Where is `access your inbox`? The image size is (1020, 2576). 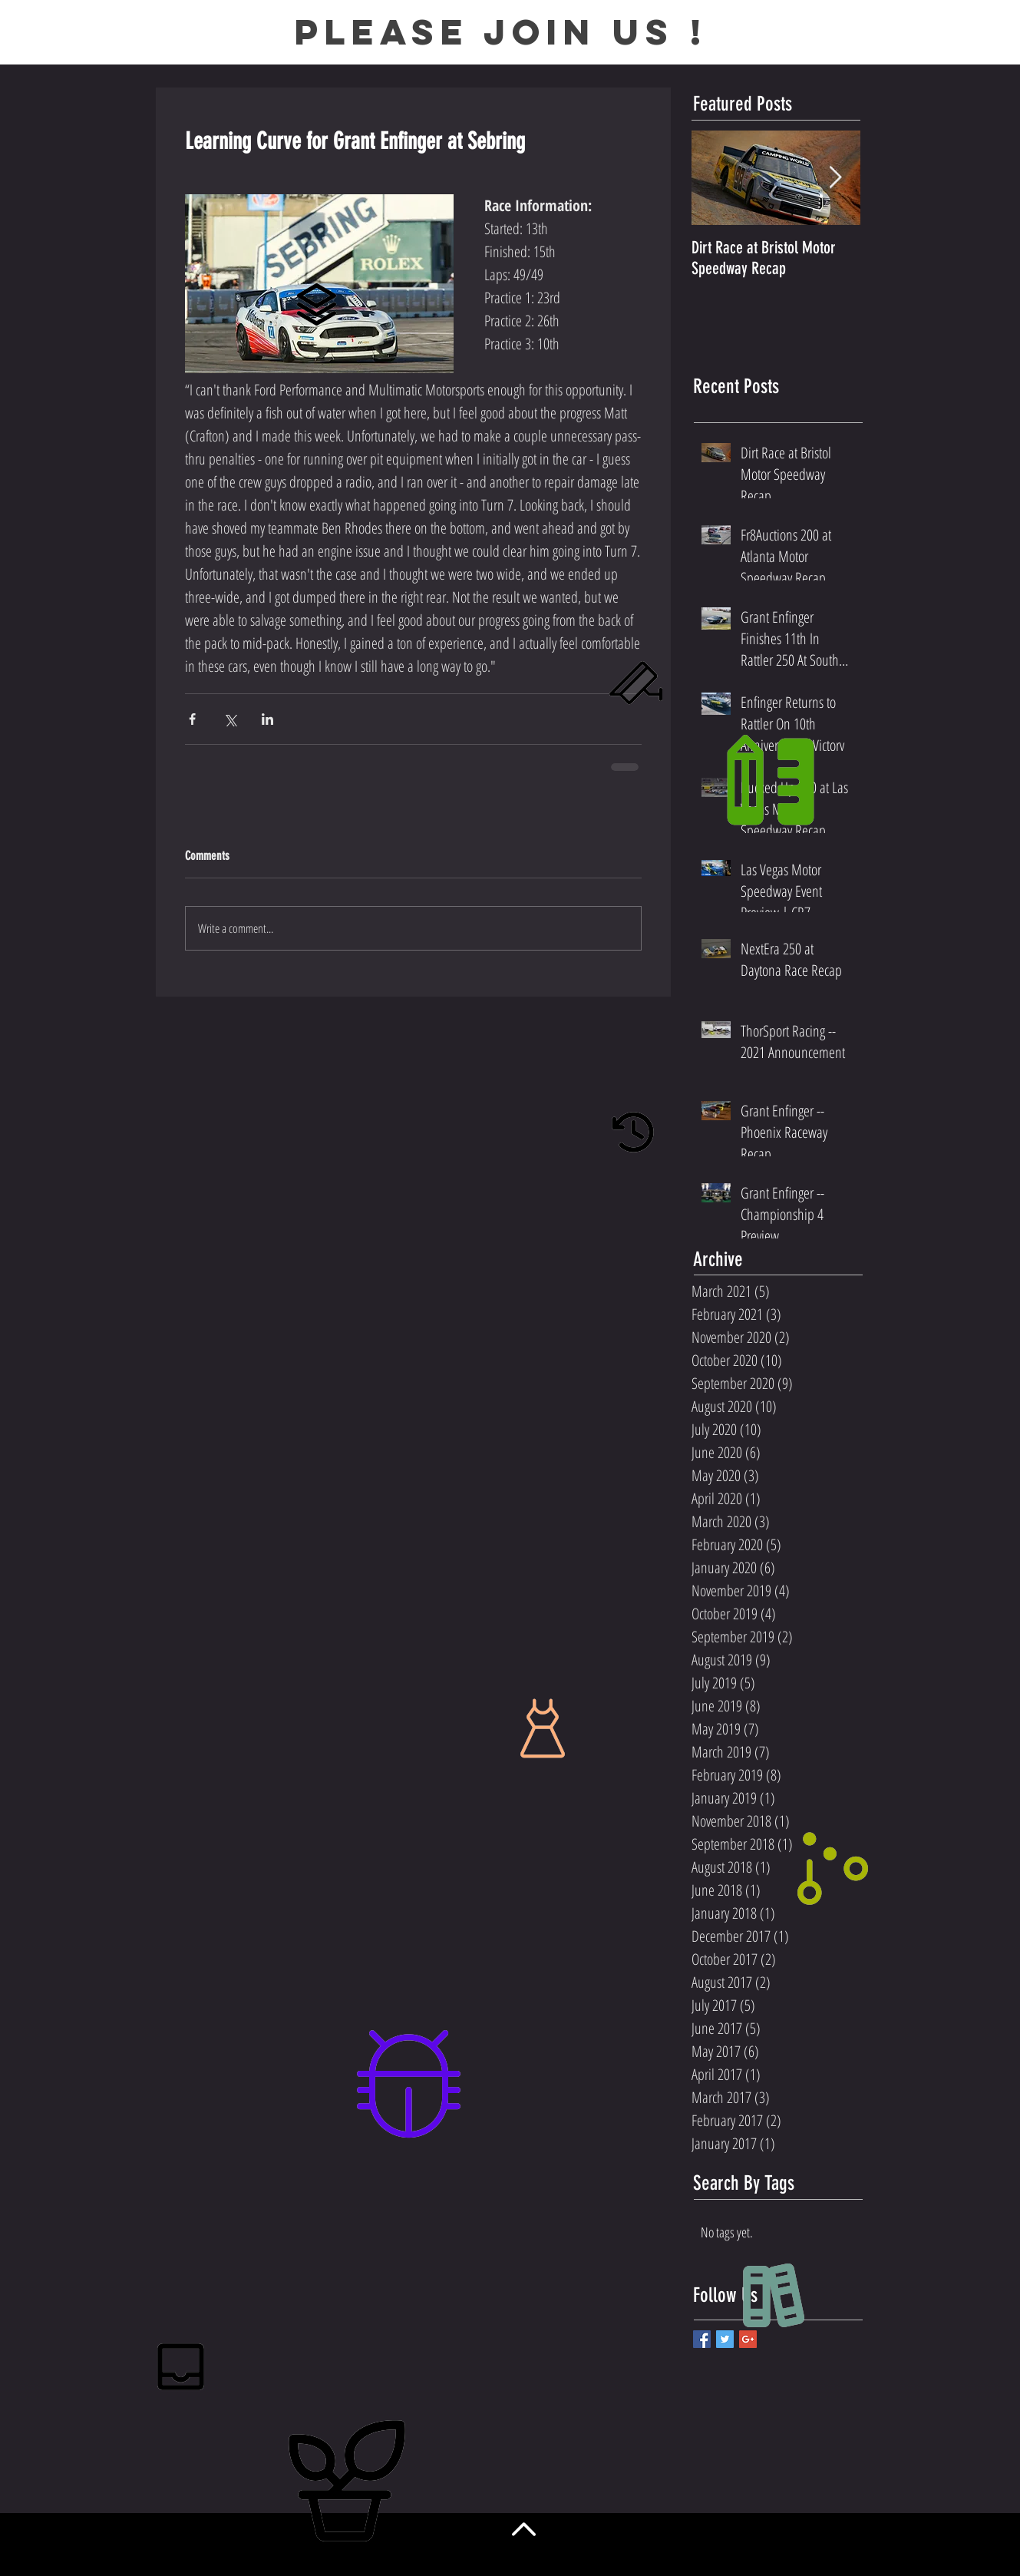 access your inbox is located at coordinates (180, 2366).